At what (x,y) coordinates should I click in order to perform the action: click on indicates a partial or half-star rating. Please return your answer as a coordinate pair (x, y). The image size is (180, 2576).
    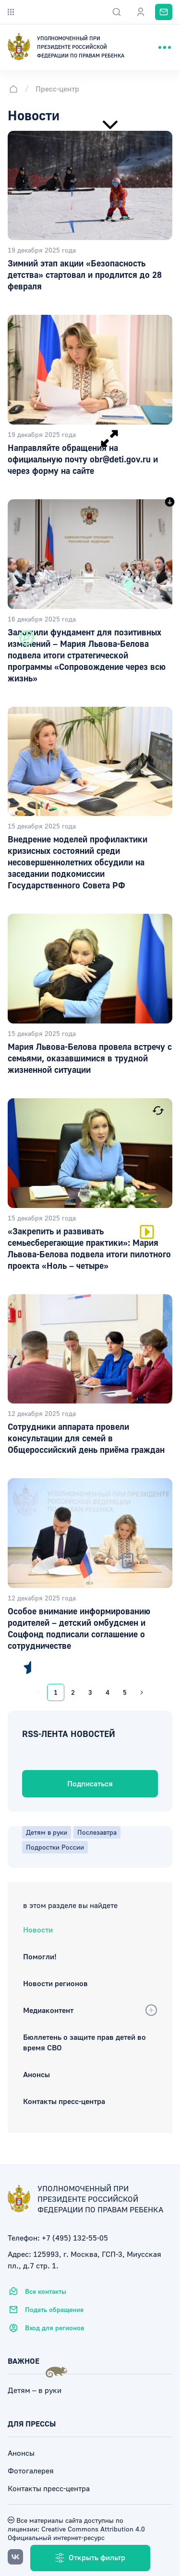
    Looking at the image, I should click on (31, 1668).